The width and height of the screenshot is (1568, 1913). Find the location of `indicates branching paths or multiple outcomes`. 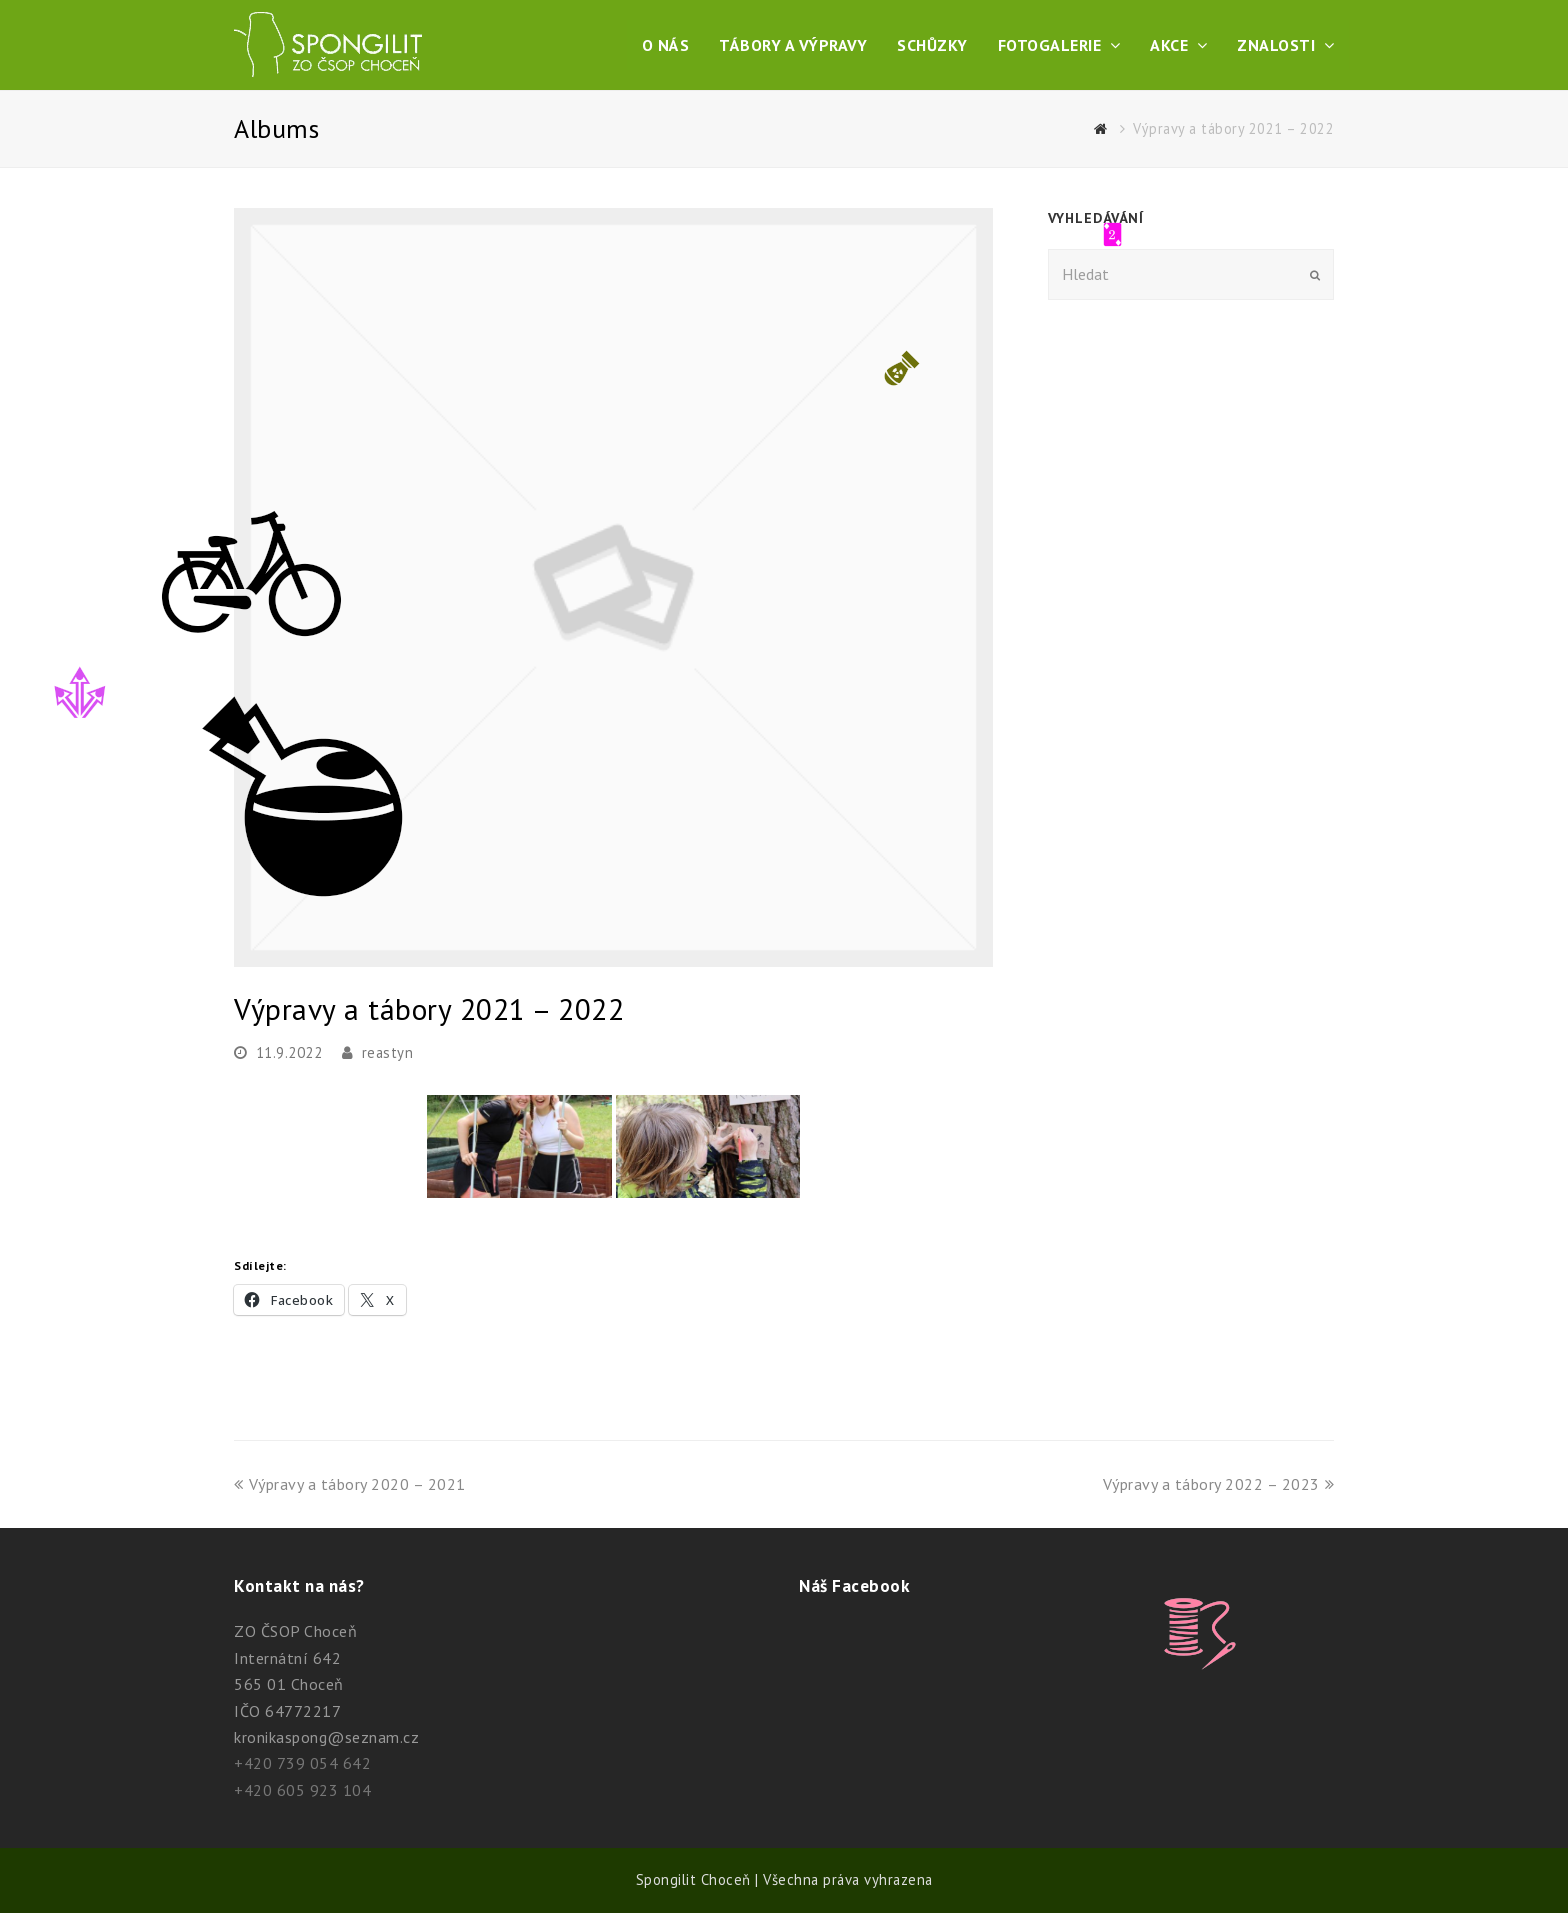

indicates branching paths or multiple outcomes is located at coordinates (79, 692).